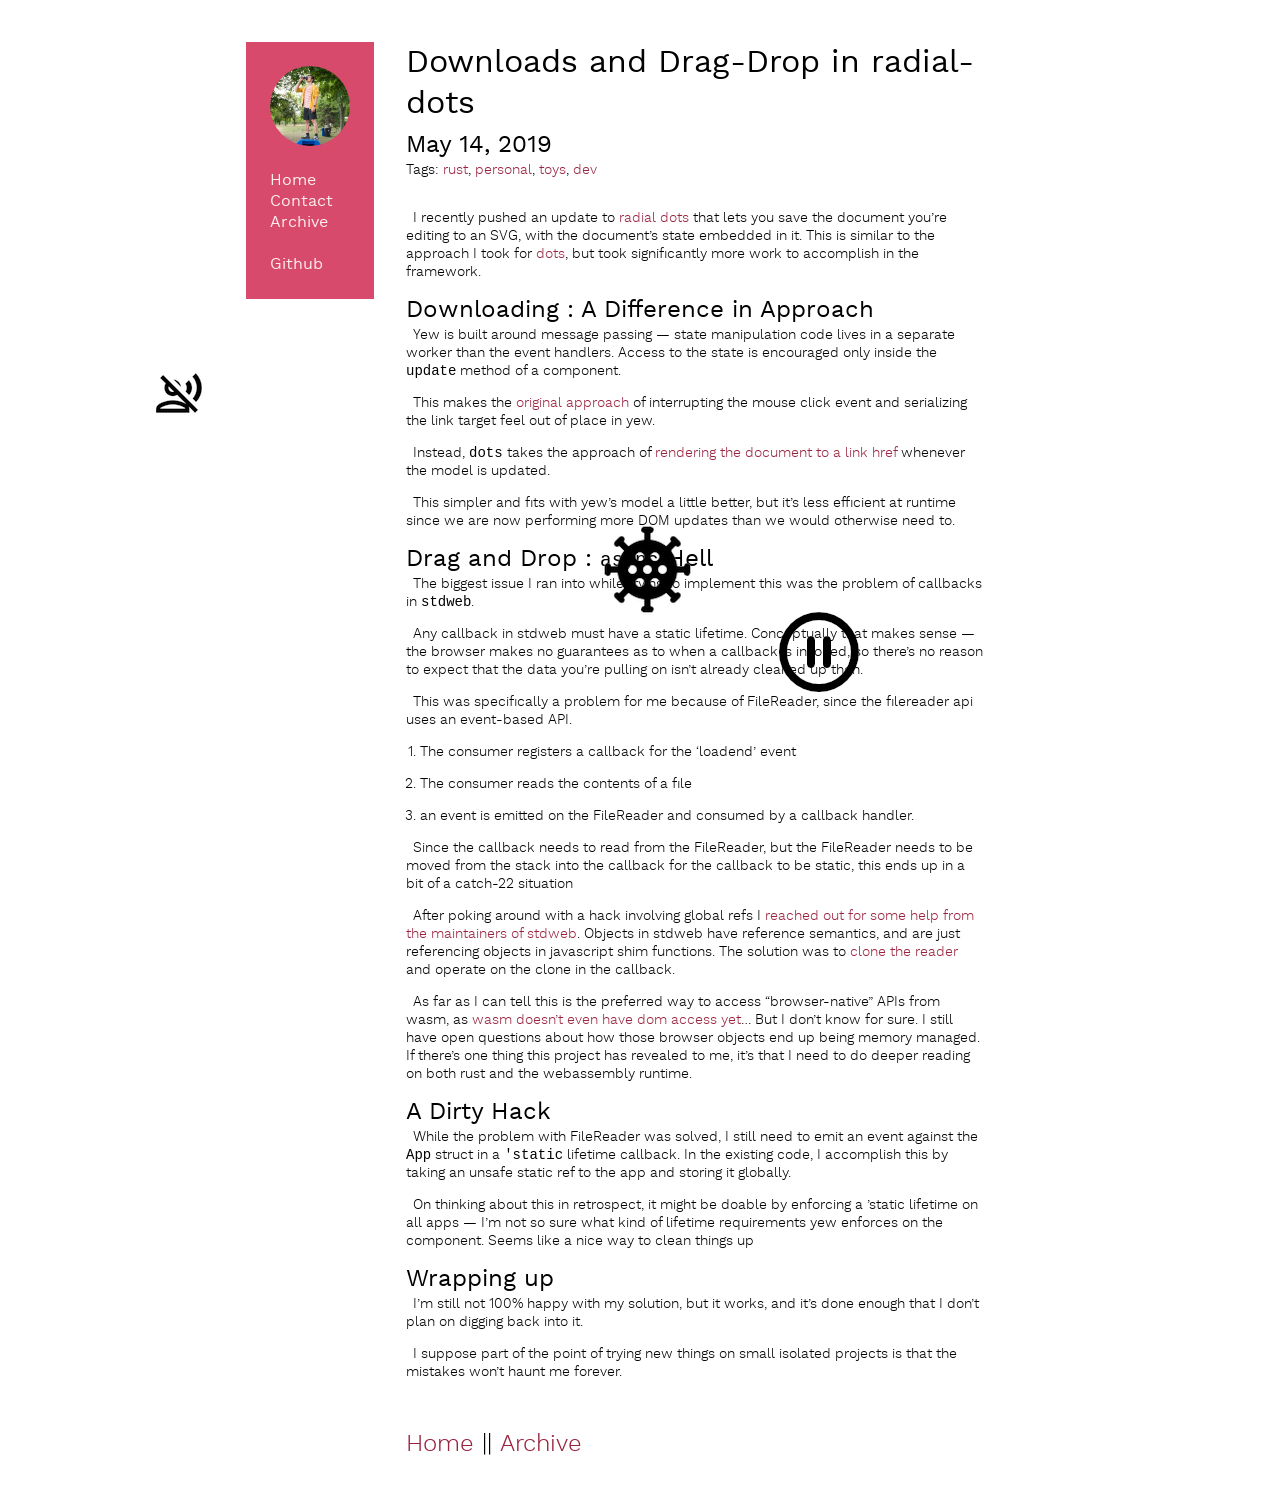  I want to click on view covid-19 health information, so click(647, 569).